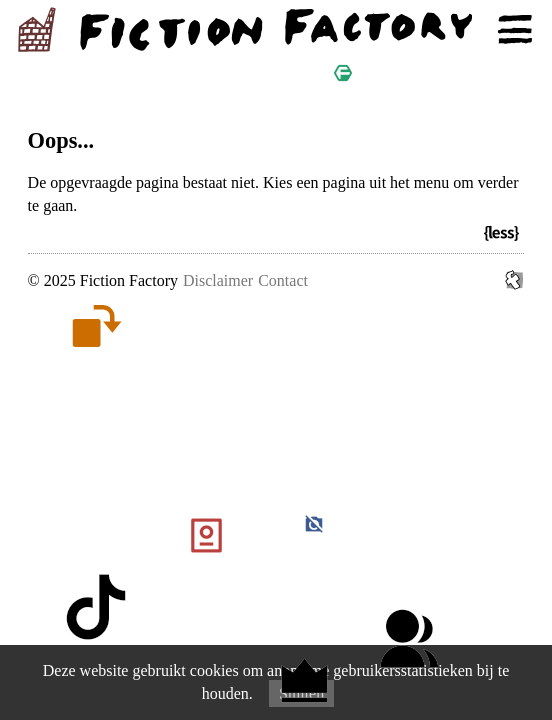 The height and width of the screenshot is (720, 552). I want to click on view group members, so click(408, 640).